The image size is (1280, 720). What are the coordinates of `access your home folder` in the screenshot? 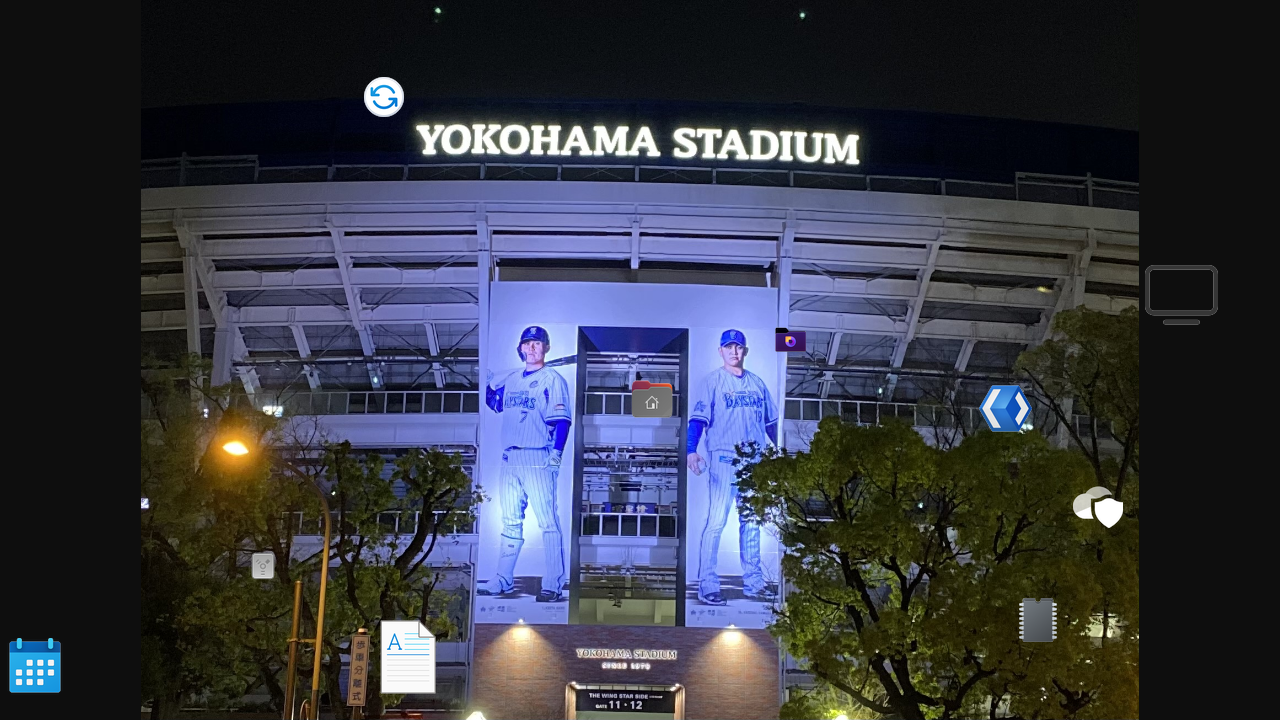 It's located at (652, 399).